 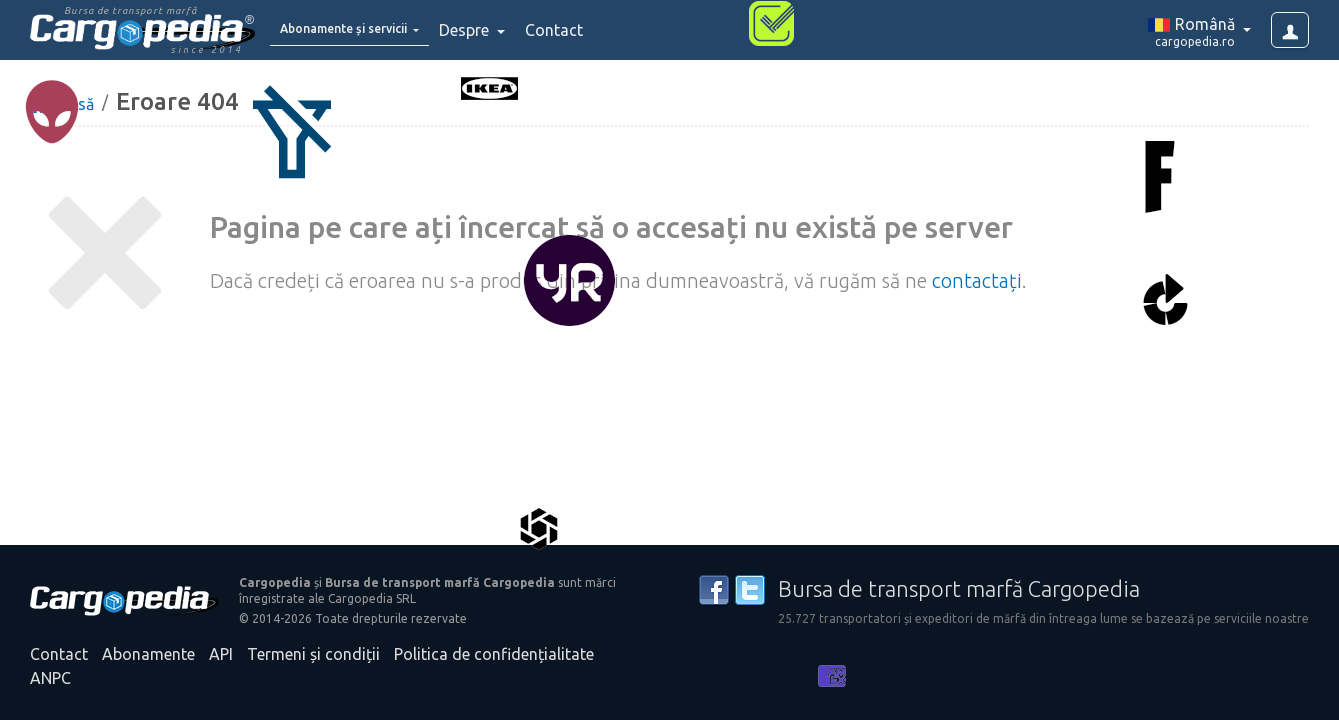 I want to click on open the trakt app, so click(x=771, y=23).